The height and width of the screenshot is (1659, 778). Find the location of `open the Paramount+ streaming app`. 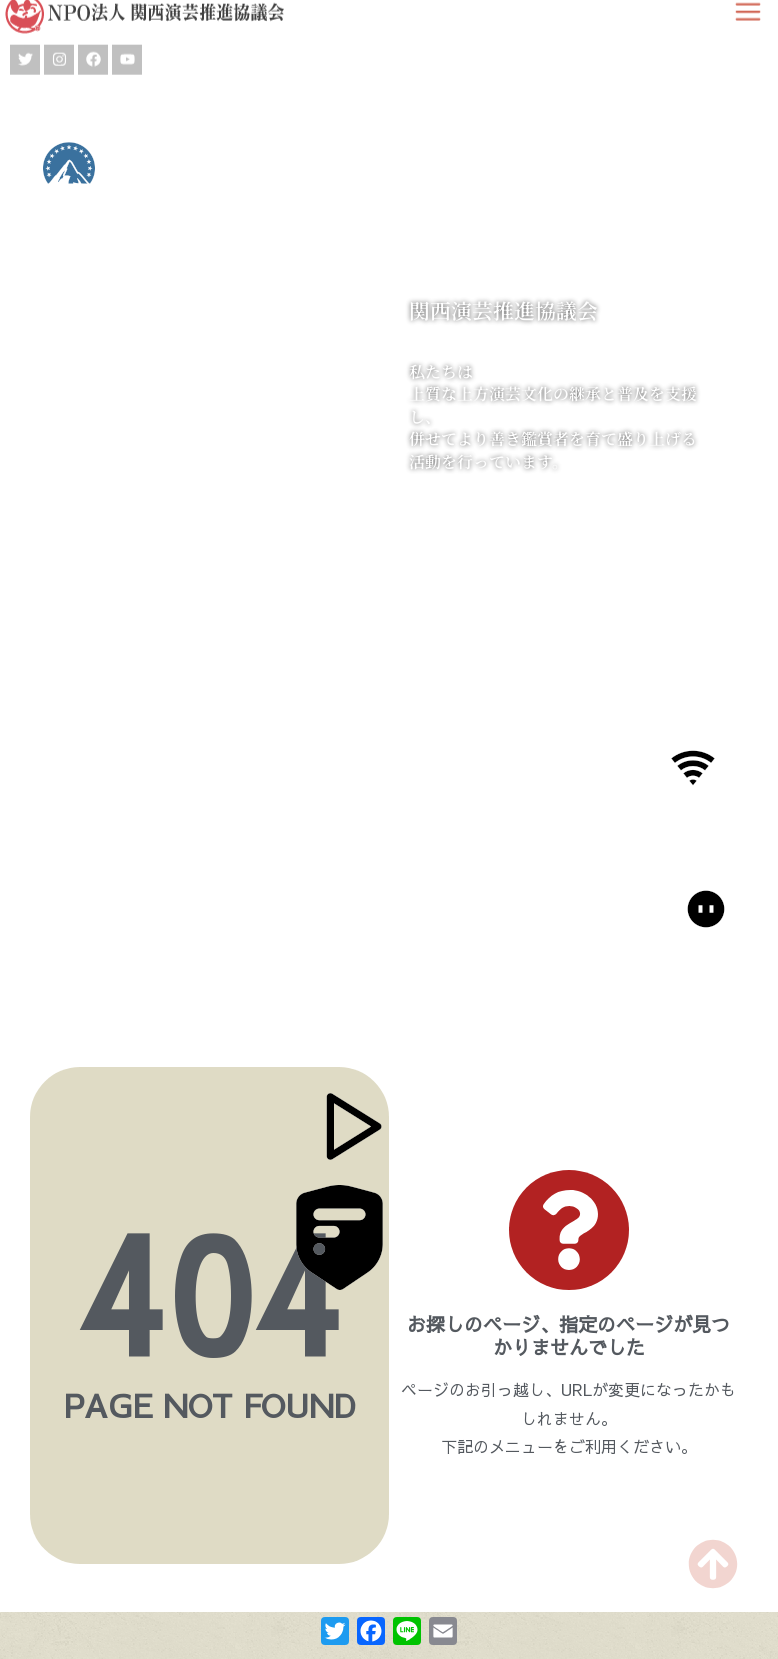

open the Paramount+ streaming app is located at coordinates (69, 163).